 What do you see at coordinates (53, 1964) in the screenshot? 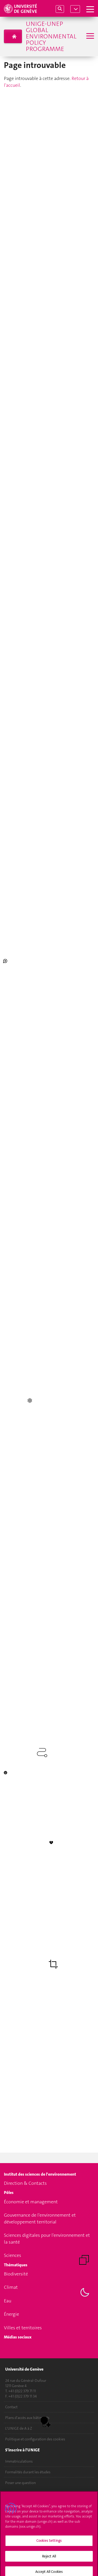
I see `crop an image or photo` at bounding box center [53, 1964].